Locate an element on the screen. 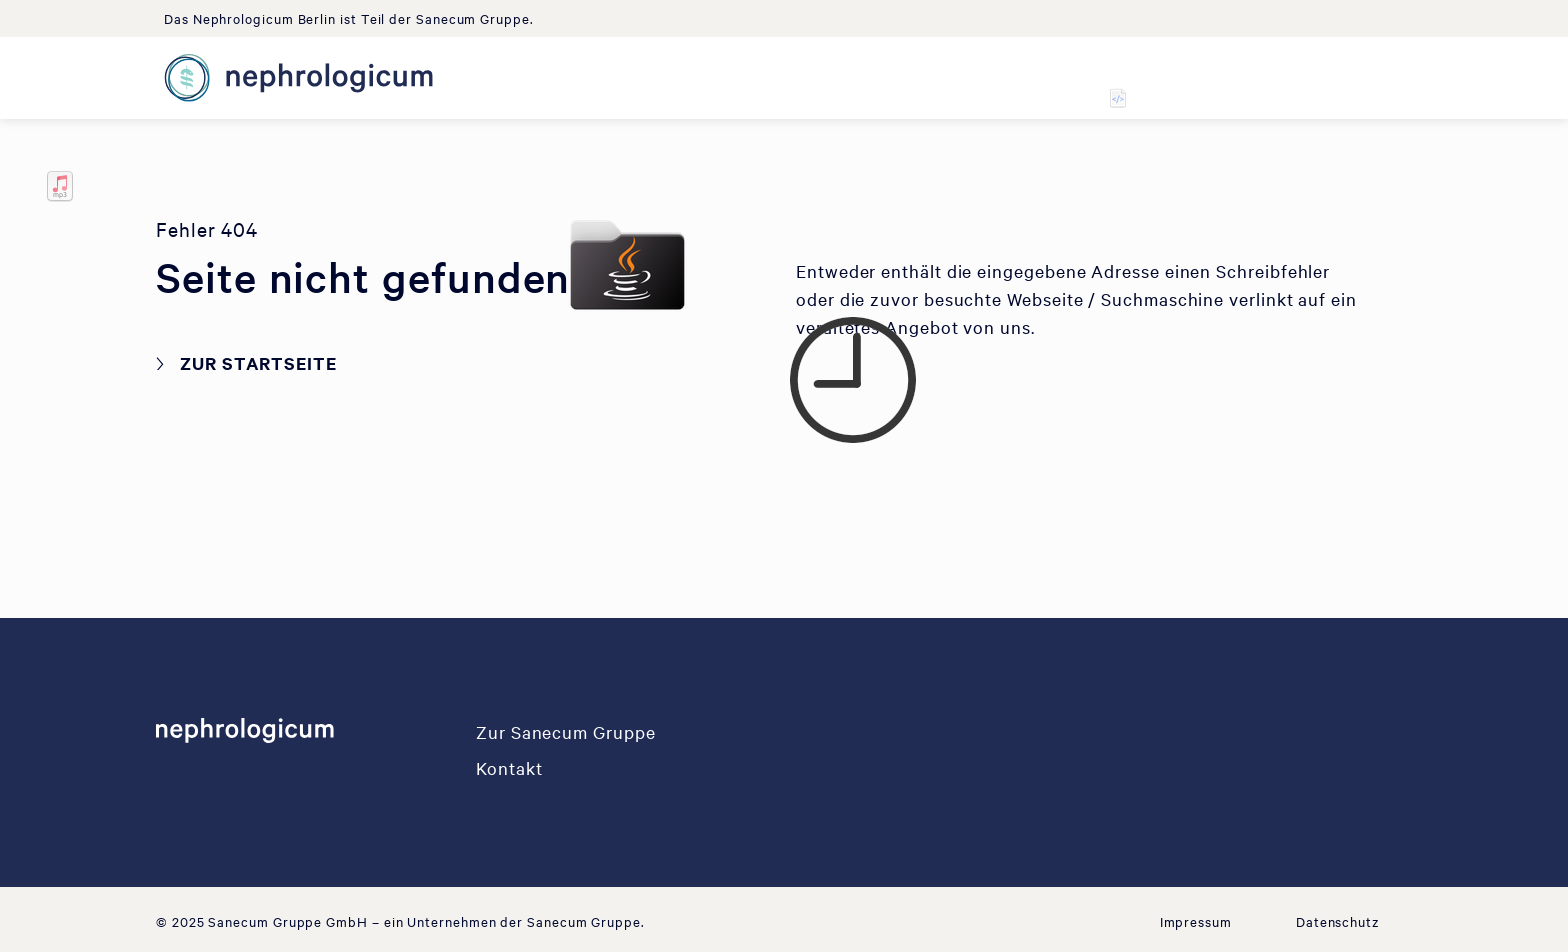  access date and time settings is located at coordinates (853, 380).